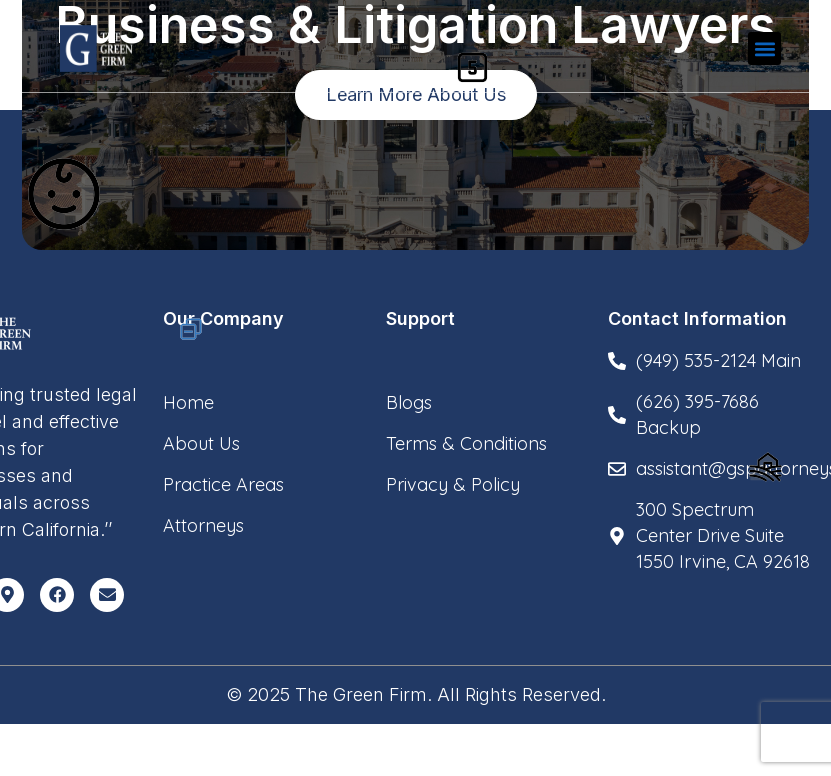  Describe the element at coordinates (472, 67) in the screenshot. I see `select or navigate to item number 5` at that location.